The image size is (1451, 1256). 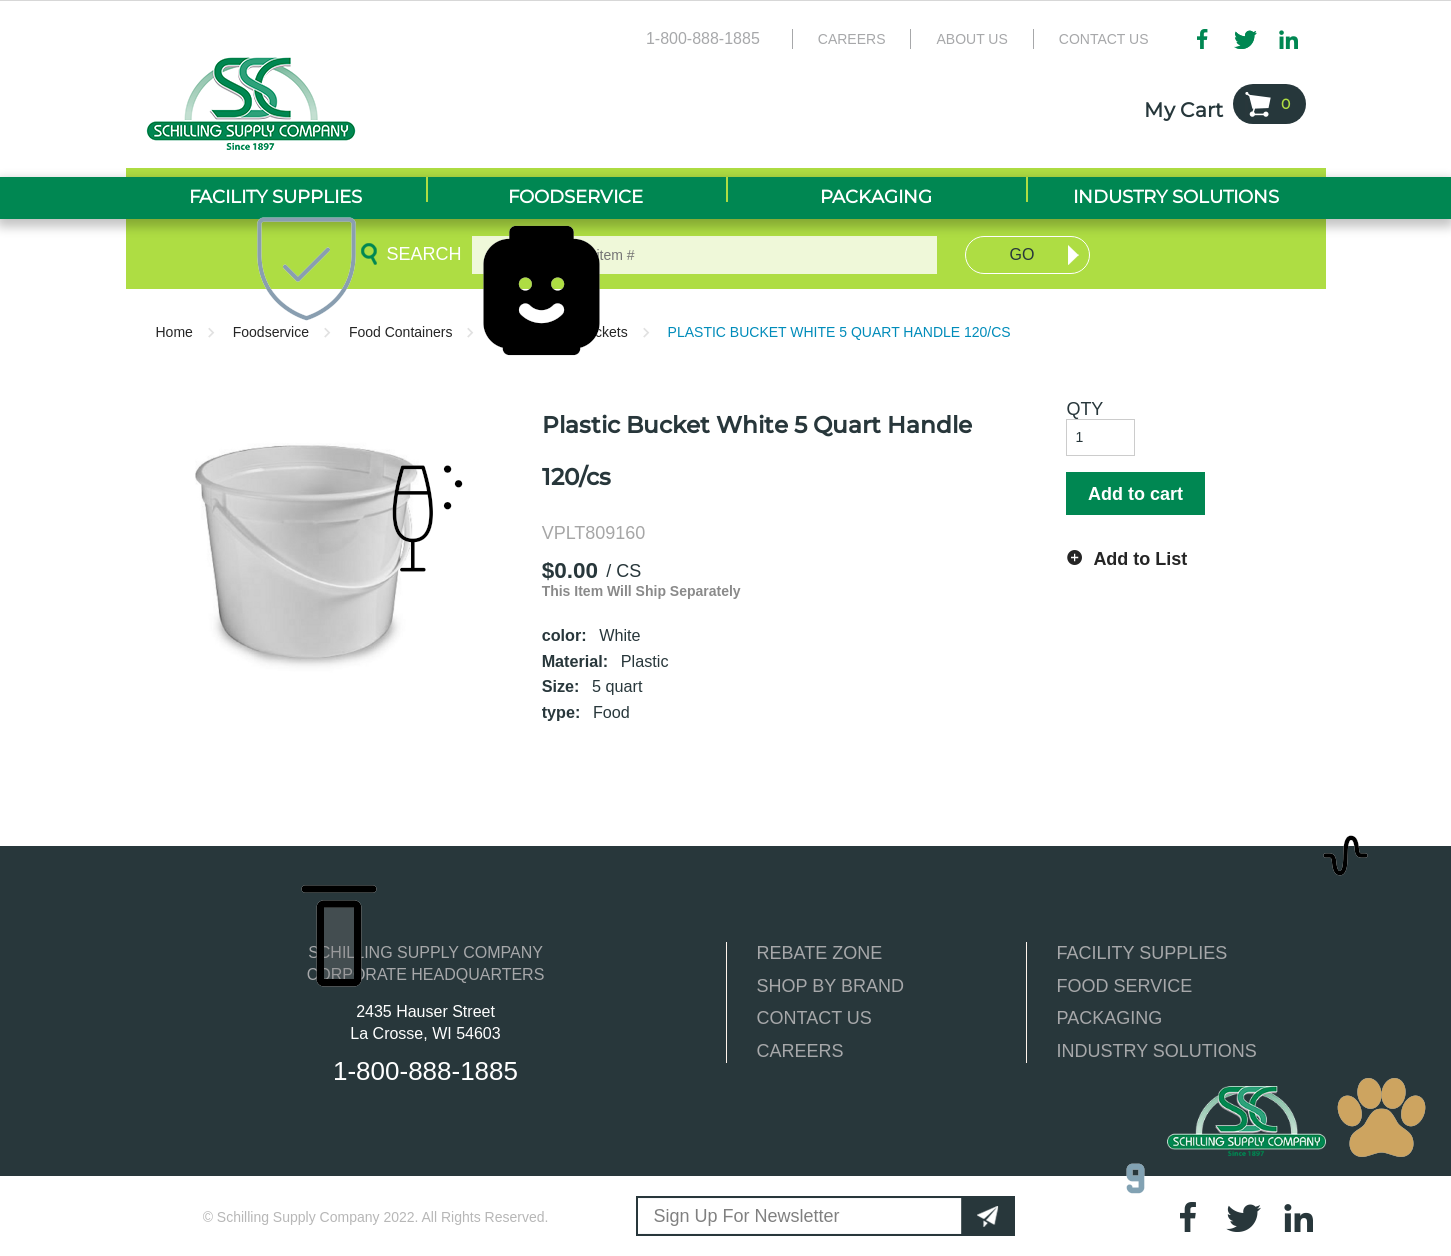 What do you see at coordinates (306, 262) in the screenshot?
I see `indicates verified or secure status` at bounding box center [306, 262].